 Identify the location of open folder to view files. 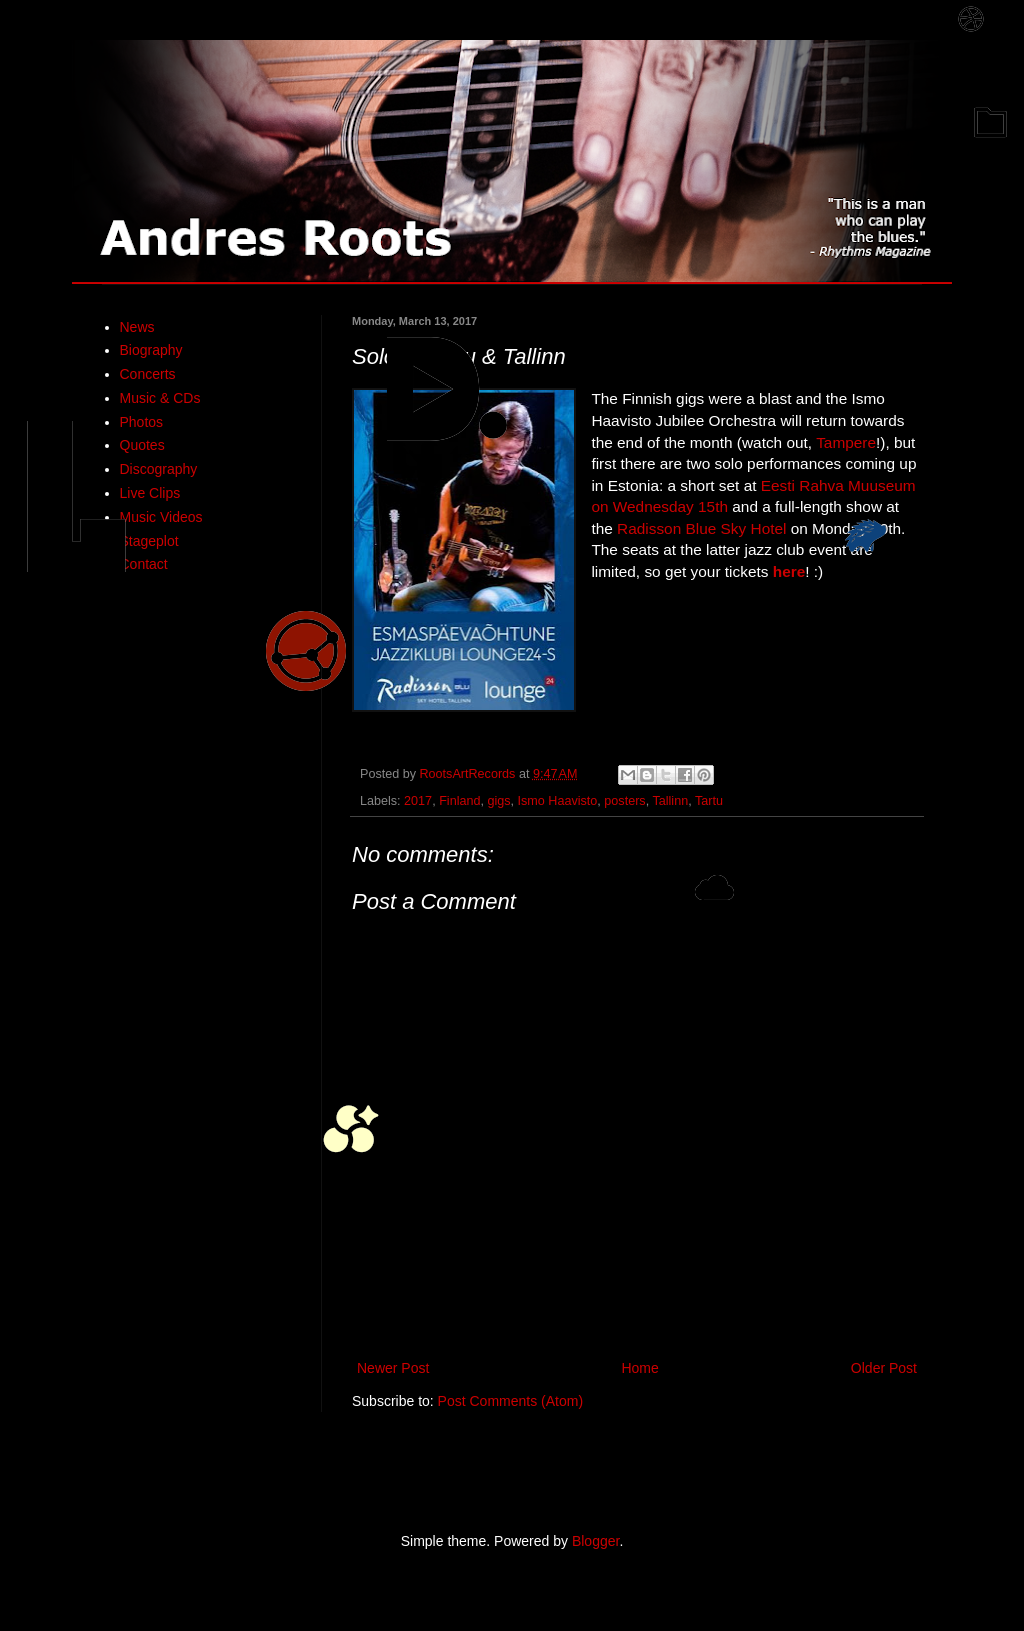
(990, 122).